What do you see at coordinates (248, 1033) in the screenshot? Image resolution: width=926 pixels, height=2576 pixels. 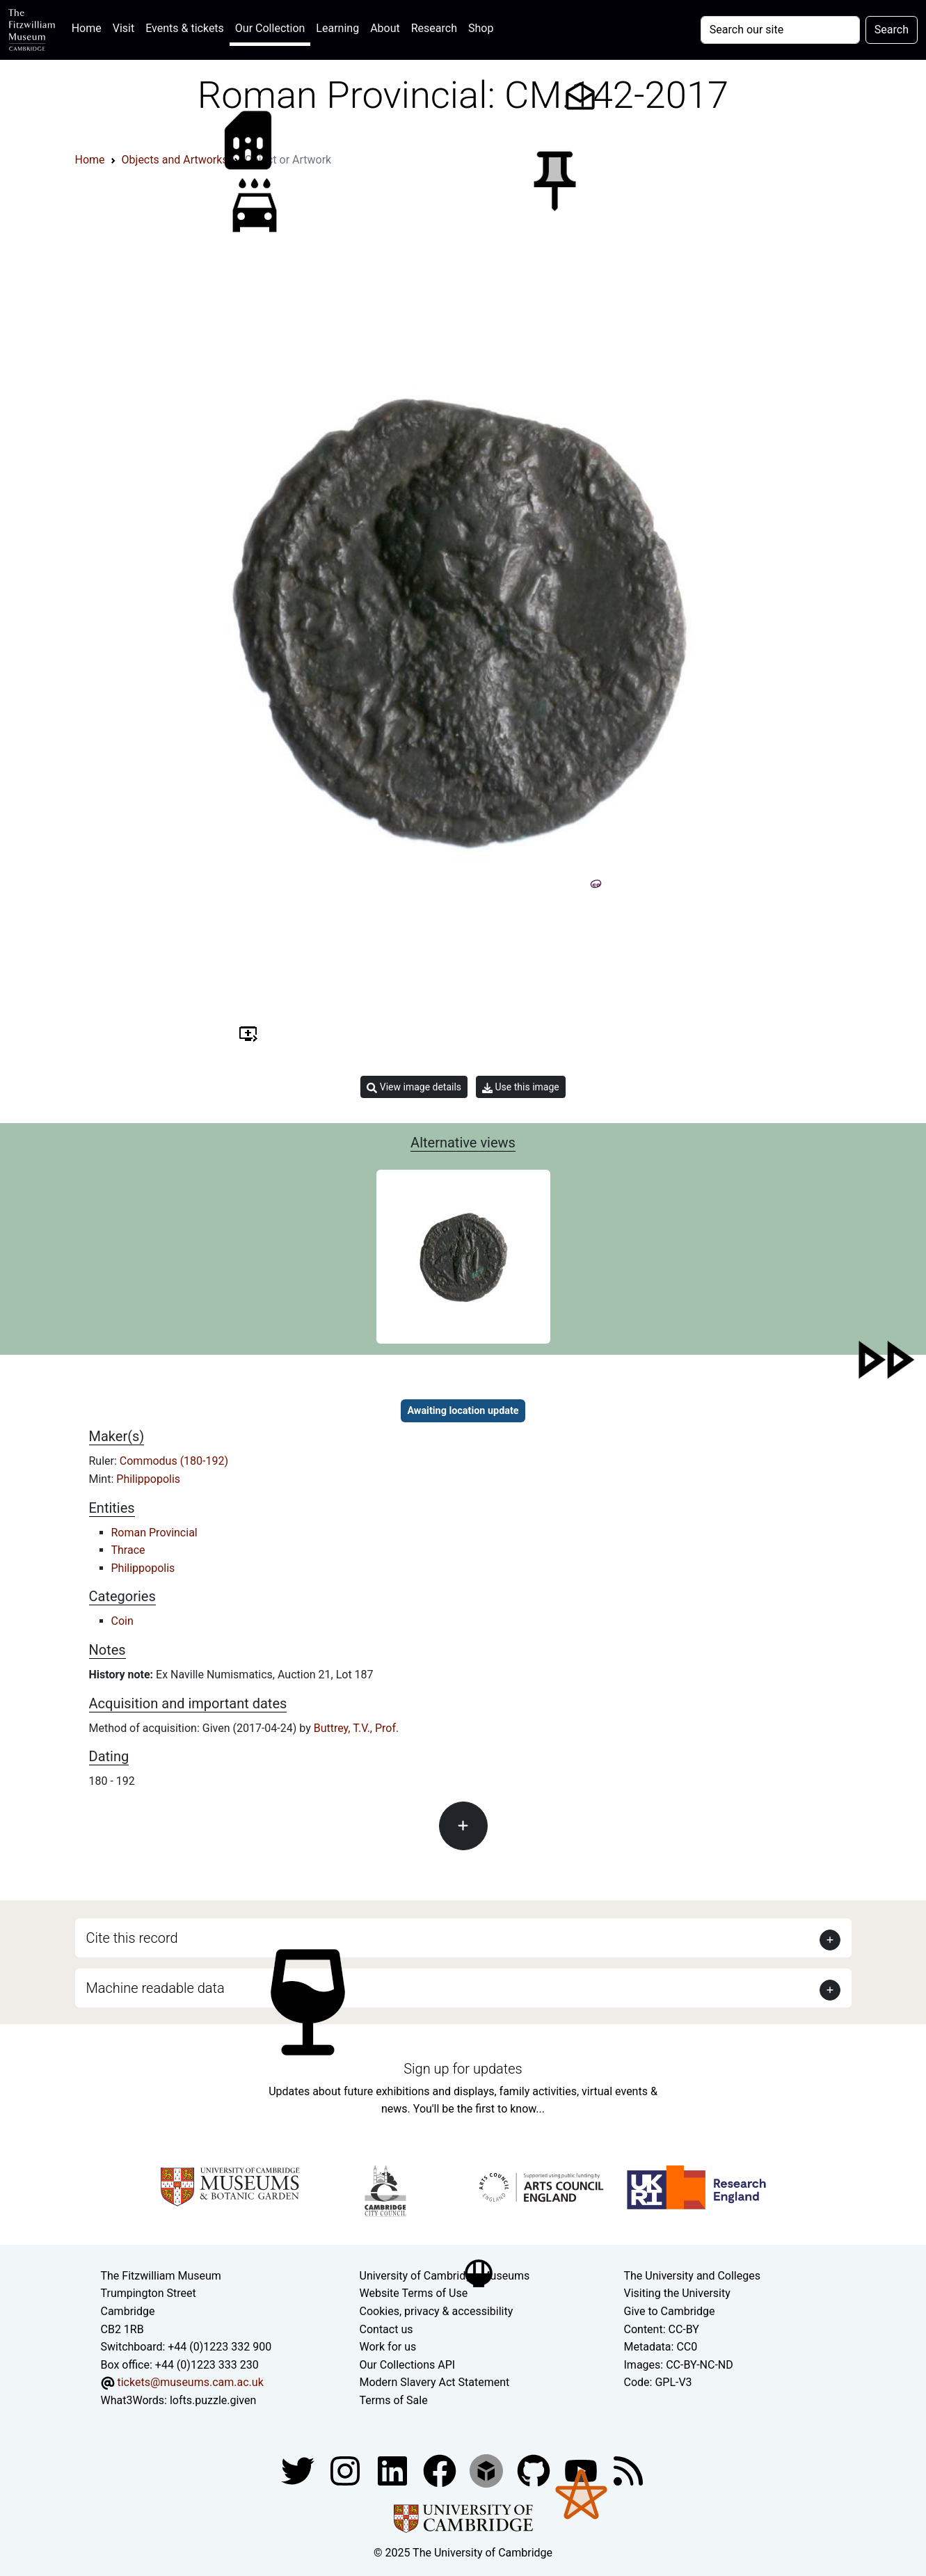 I see `add to play next in queue` at bounding box center [248, 1033].